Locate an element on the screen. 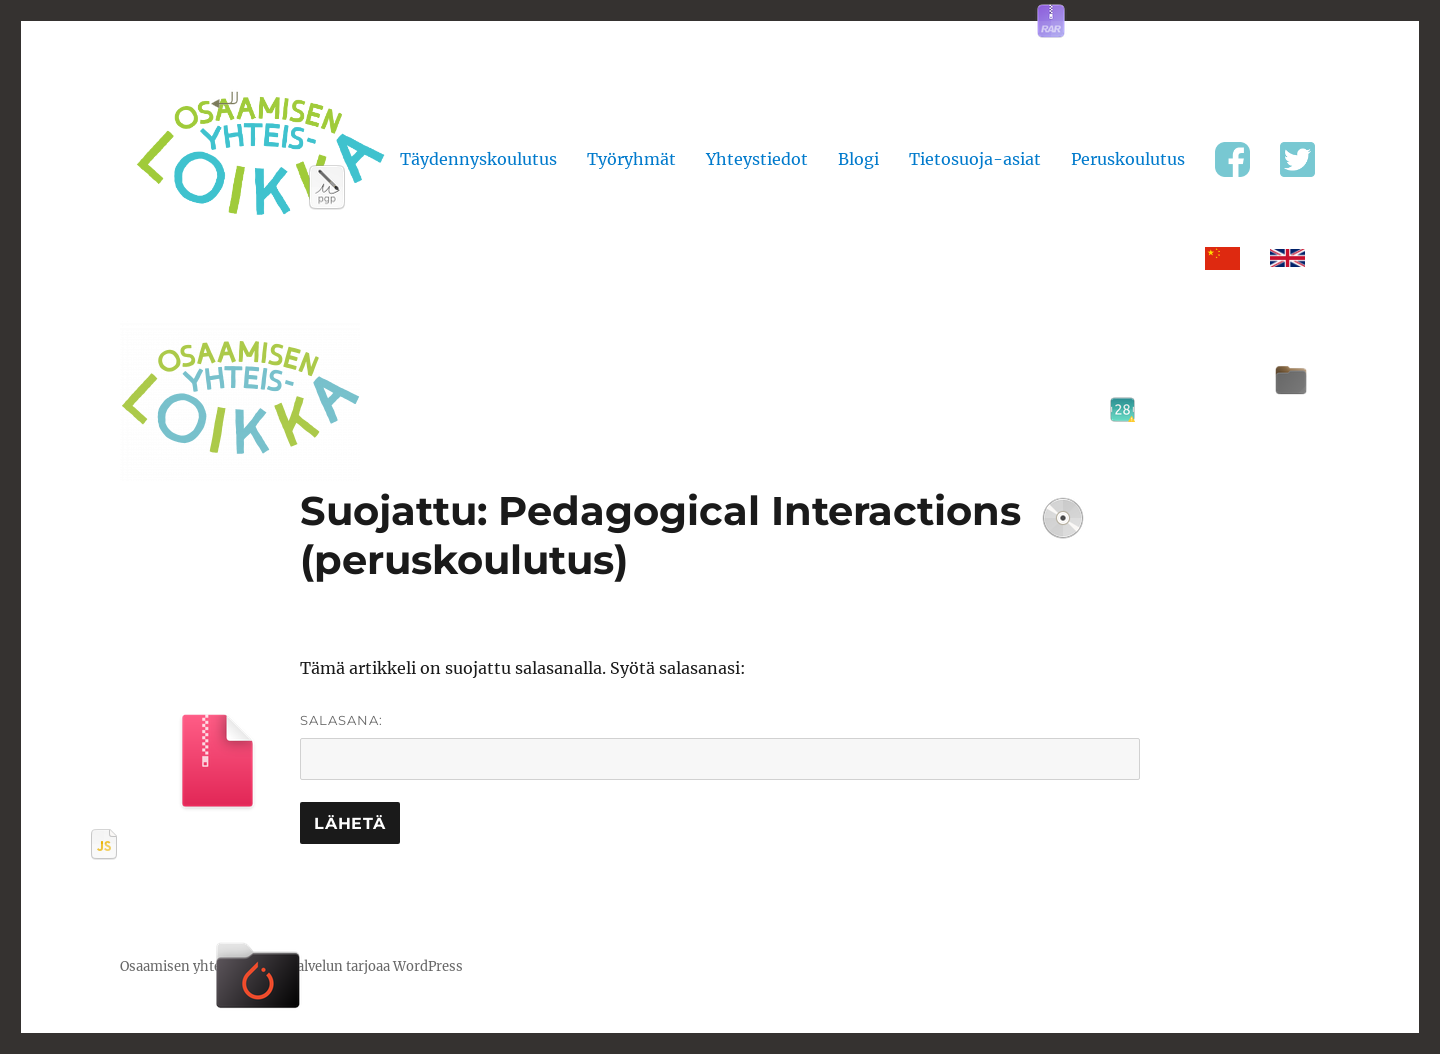  a PGP signature file for verifying authenticity is located at coordinates (327, 187).